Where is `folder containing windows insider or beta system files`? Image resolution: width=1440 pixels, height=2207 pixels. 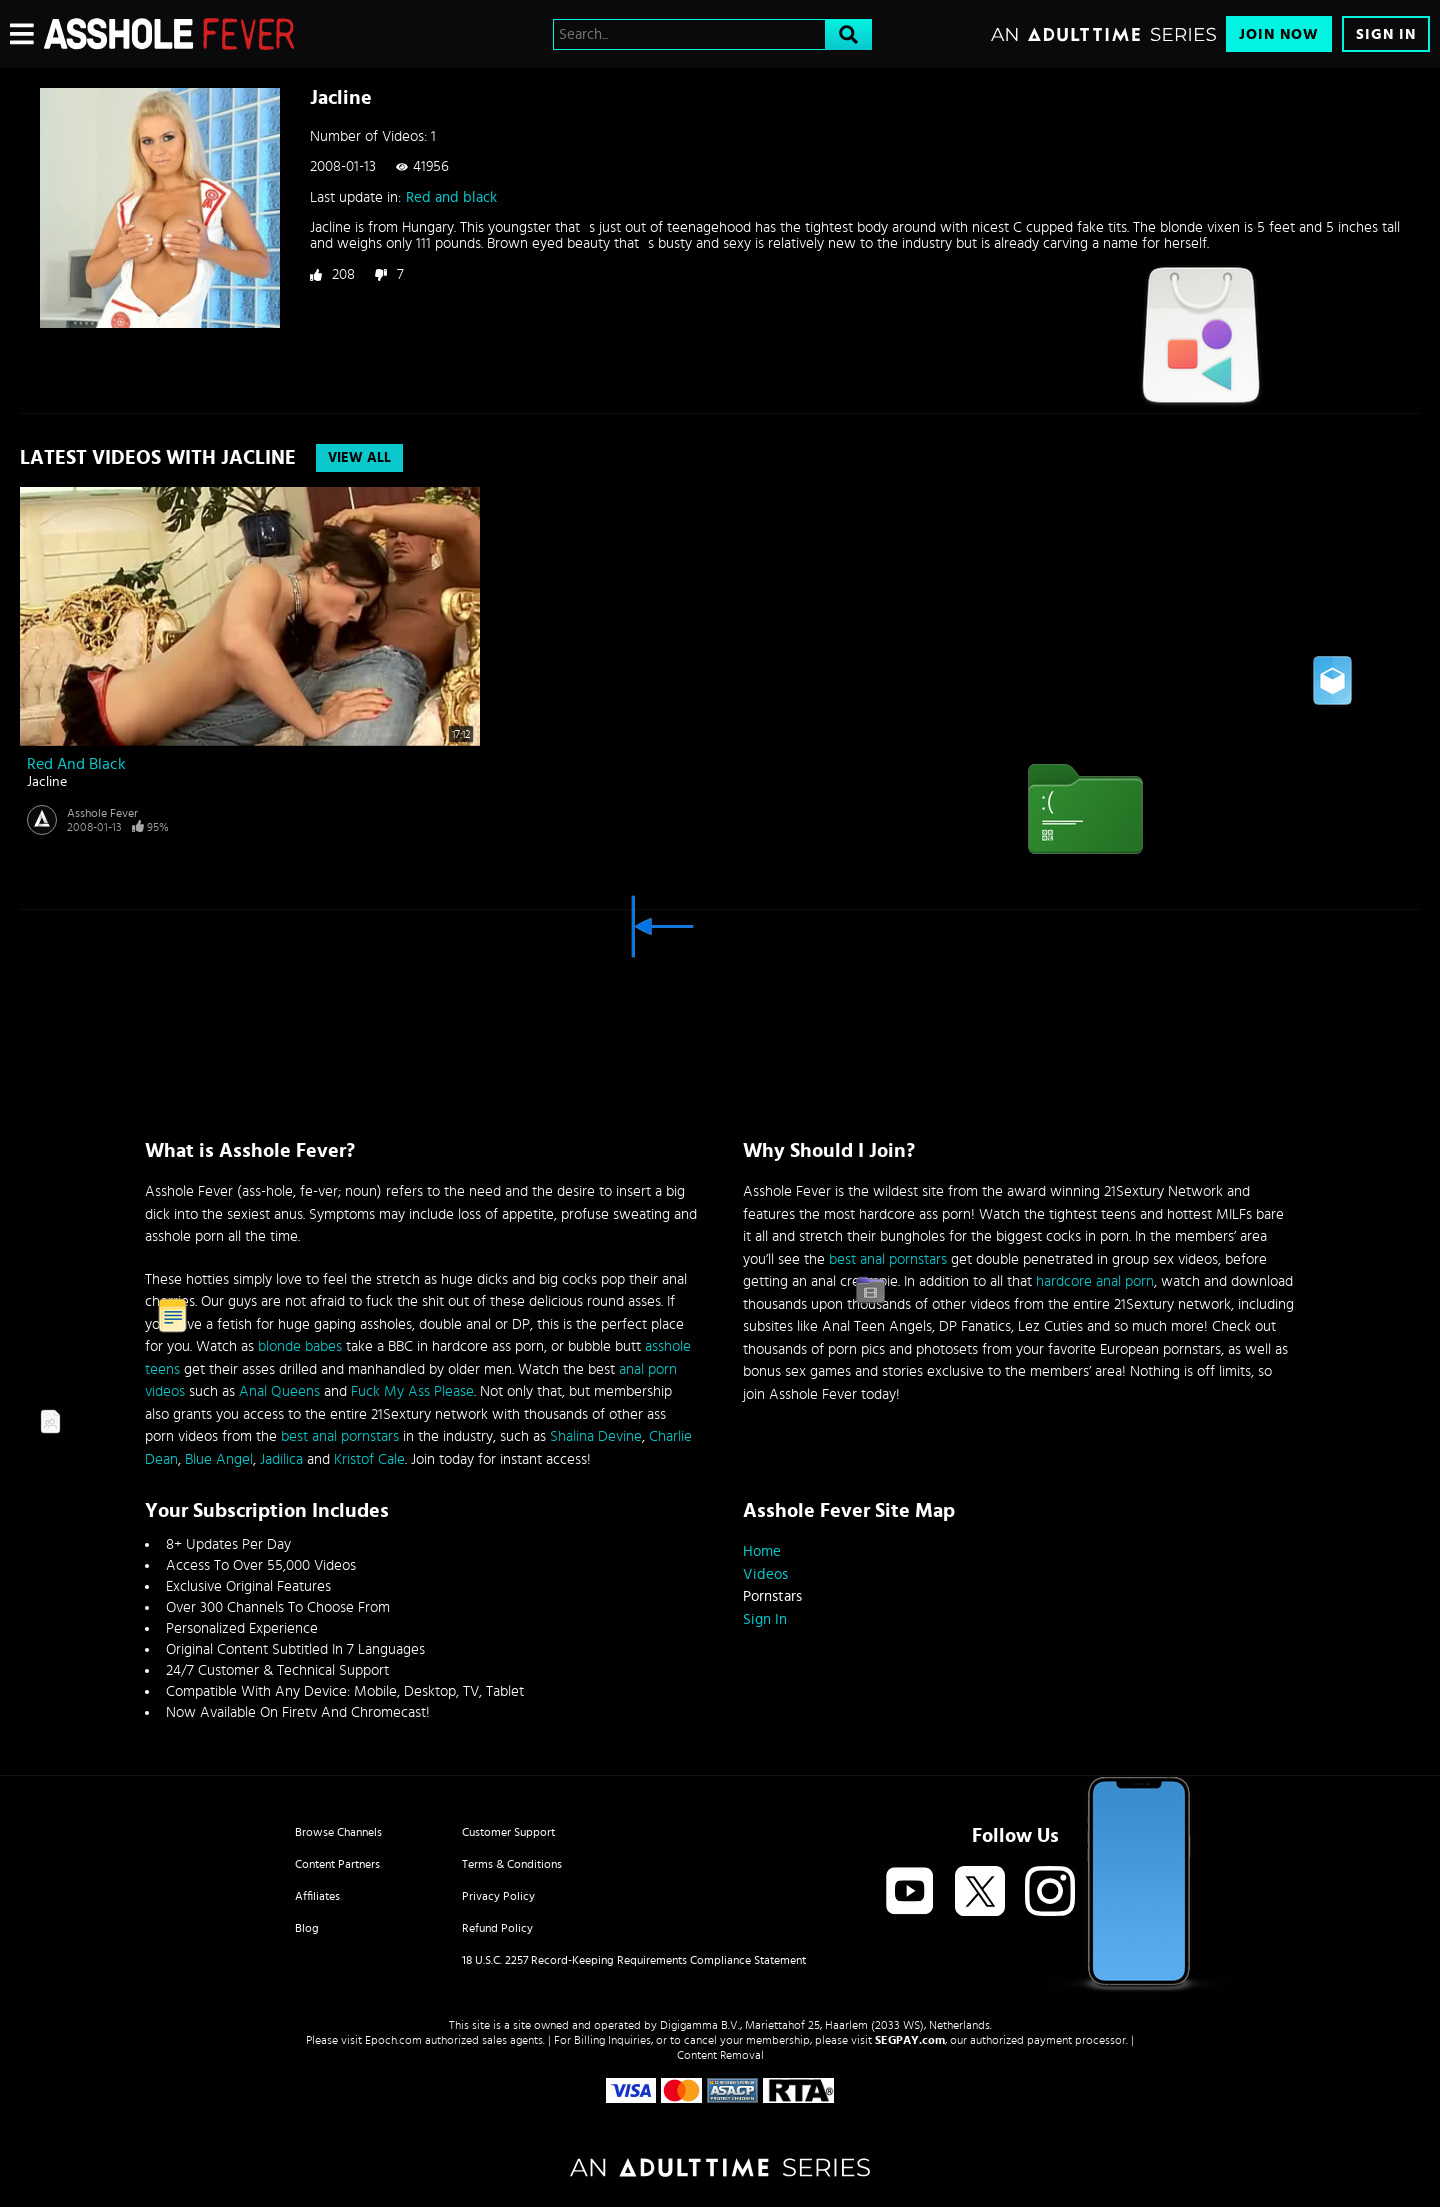 folder containing windows insider or beta system files is located at coordinates (1085, 812).